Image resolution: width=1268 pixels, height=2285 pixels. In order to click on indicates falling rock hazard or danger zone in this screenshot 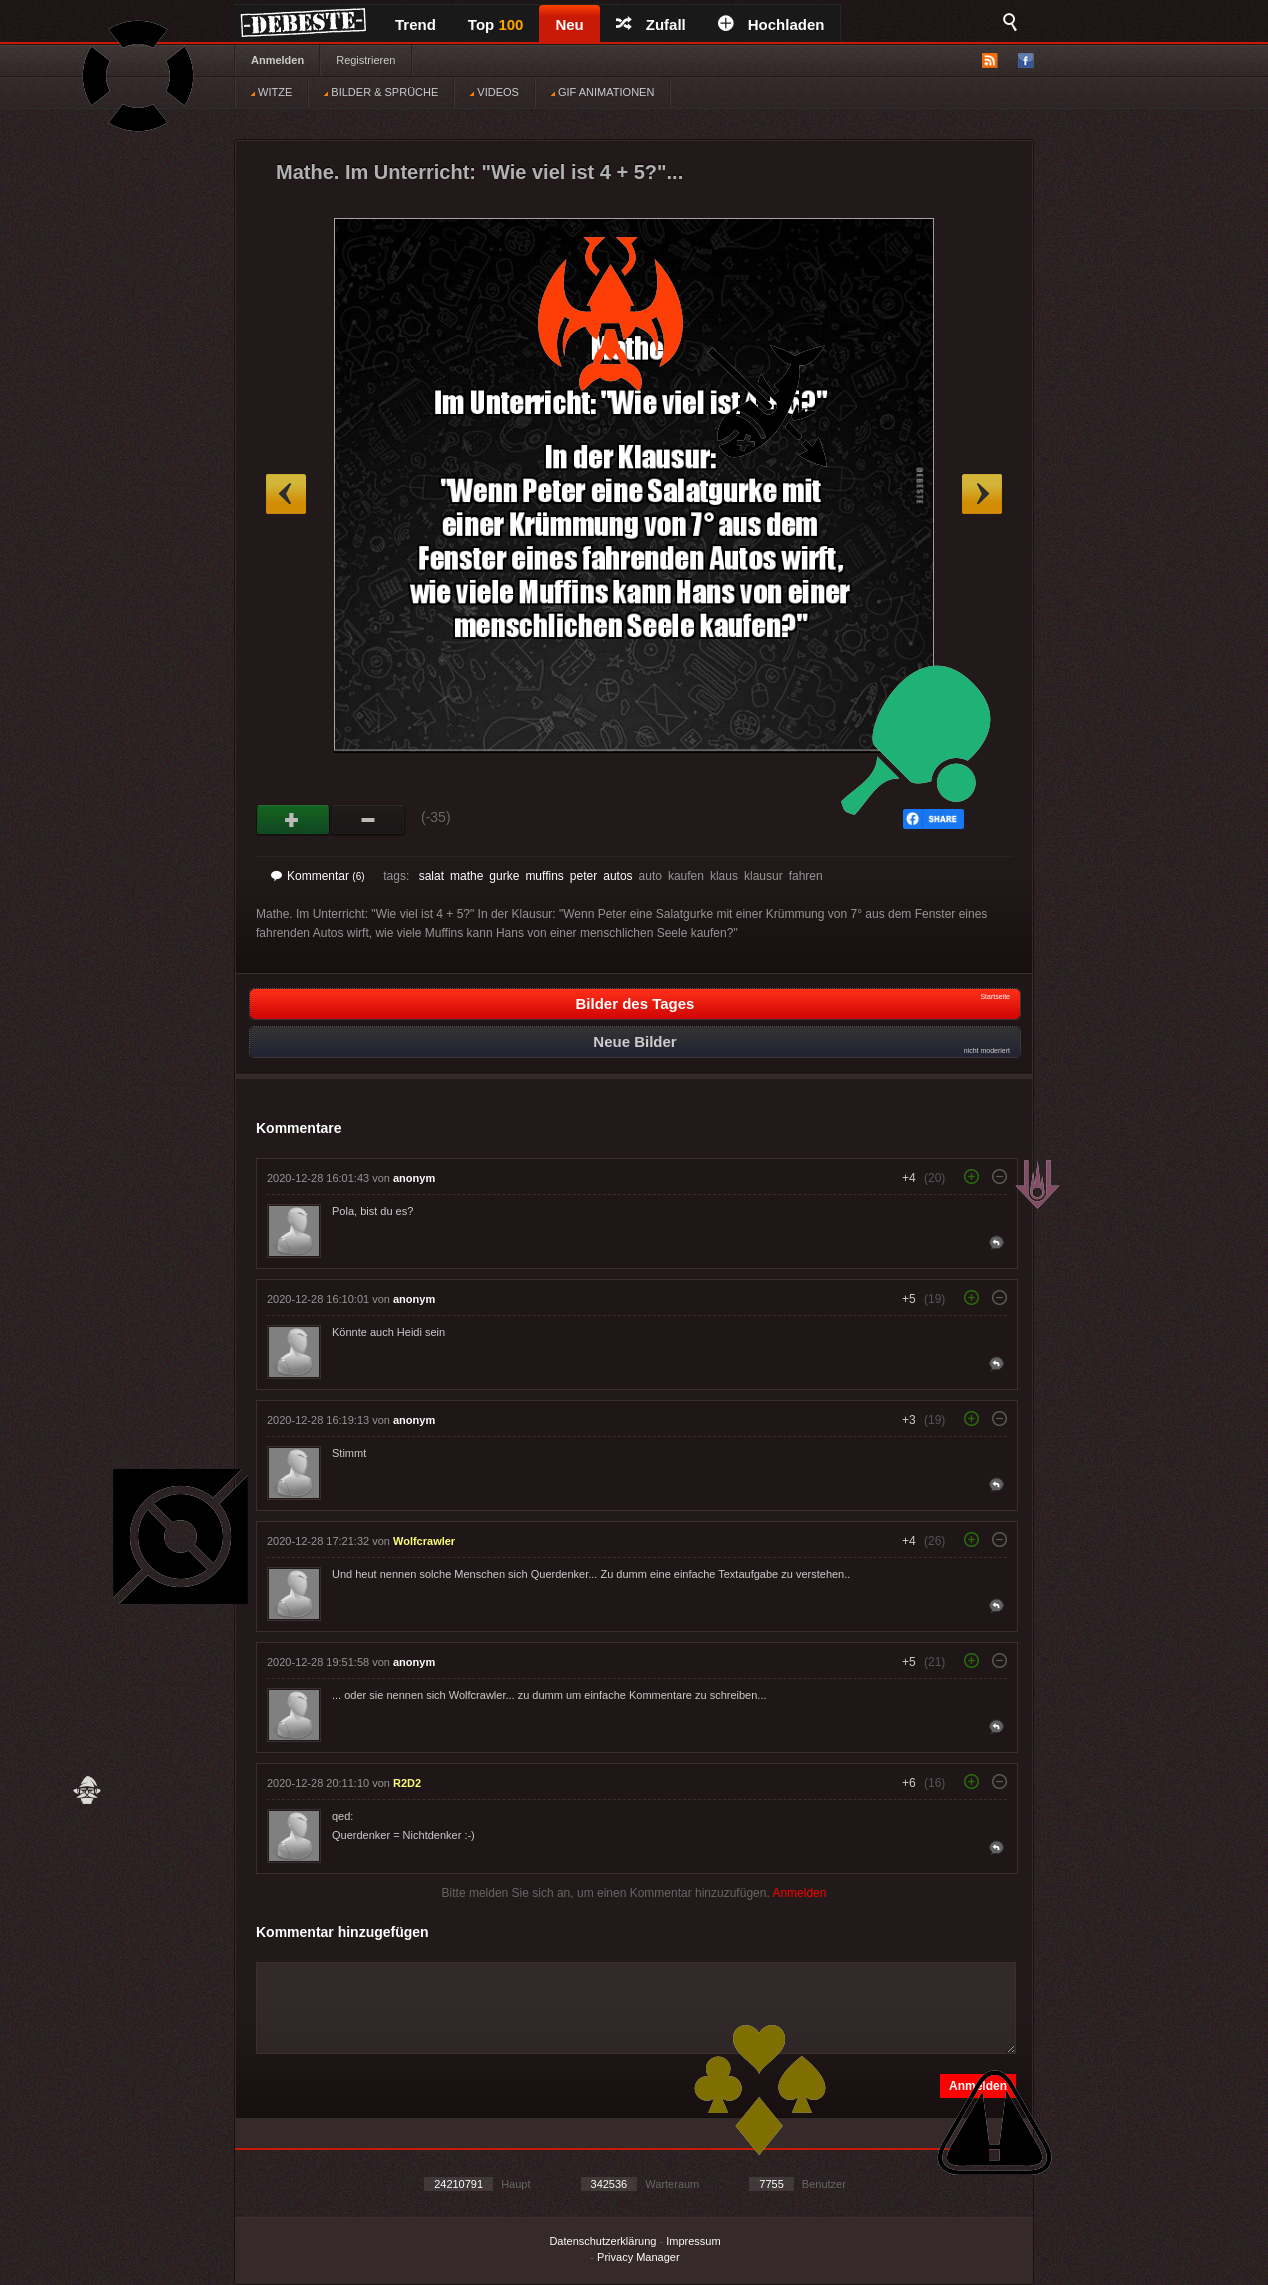, I will do `click(1037, 1184)`.